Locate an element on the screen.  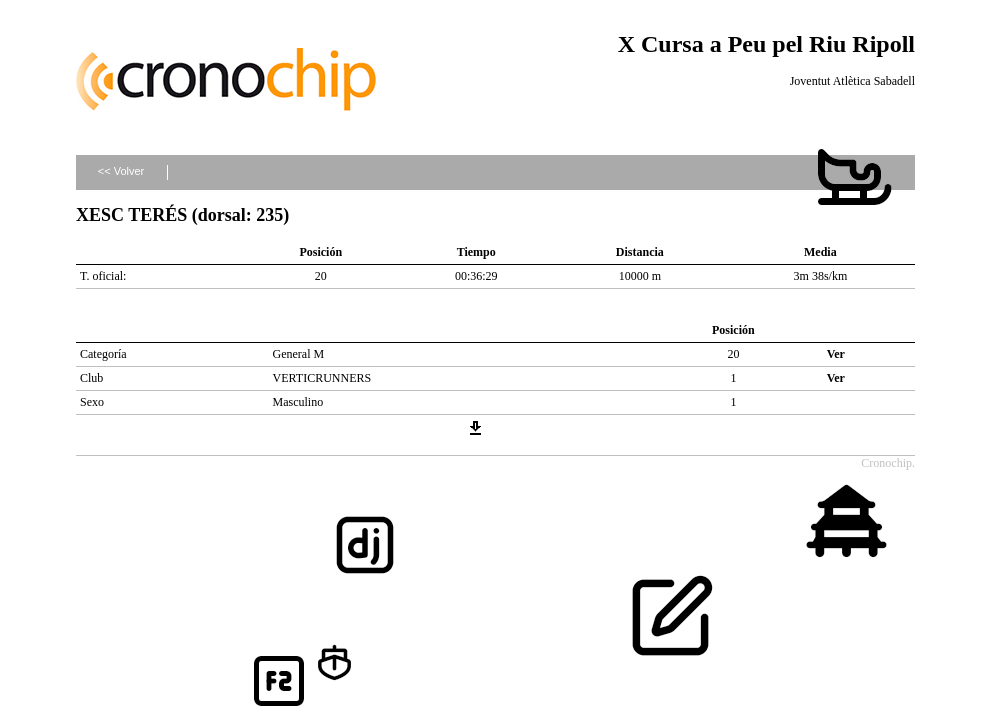
seasonal holiday theme or decoration is located at coordinates (853, 177).